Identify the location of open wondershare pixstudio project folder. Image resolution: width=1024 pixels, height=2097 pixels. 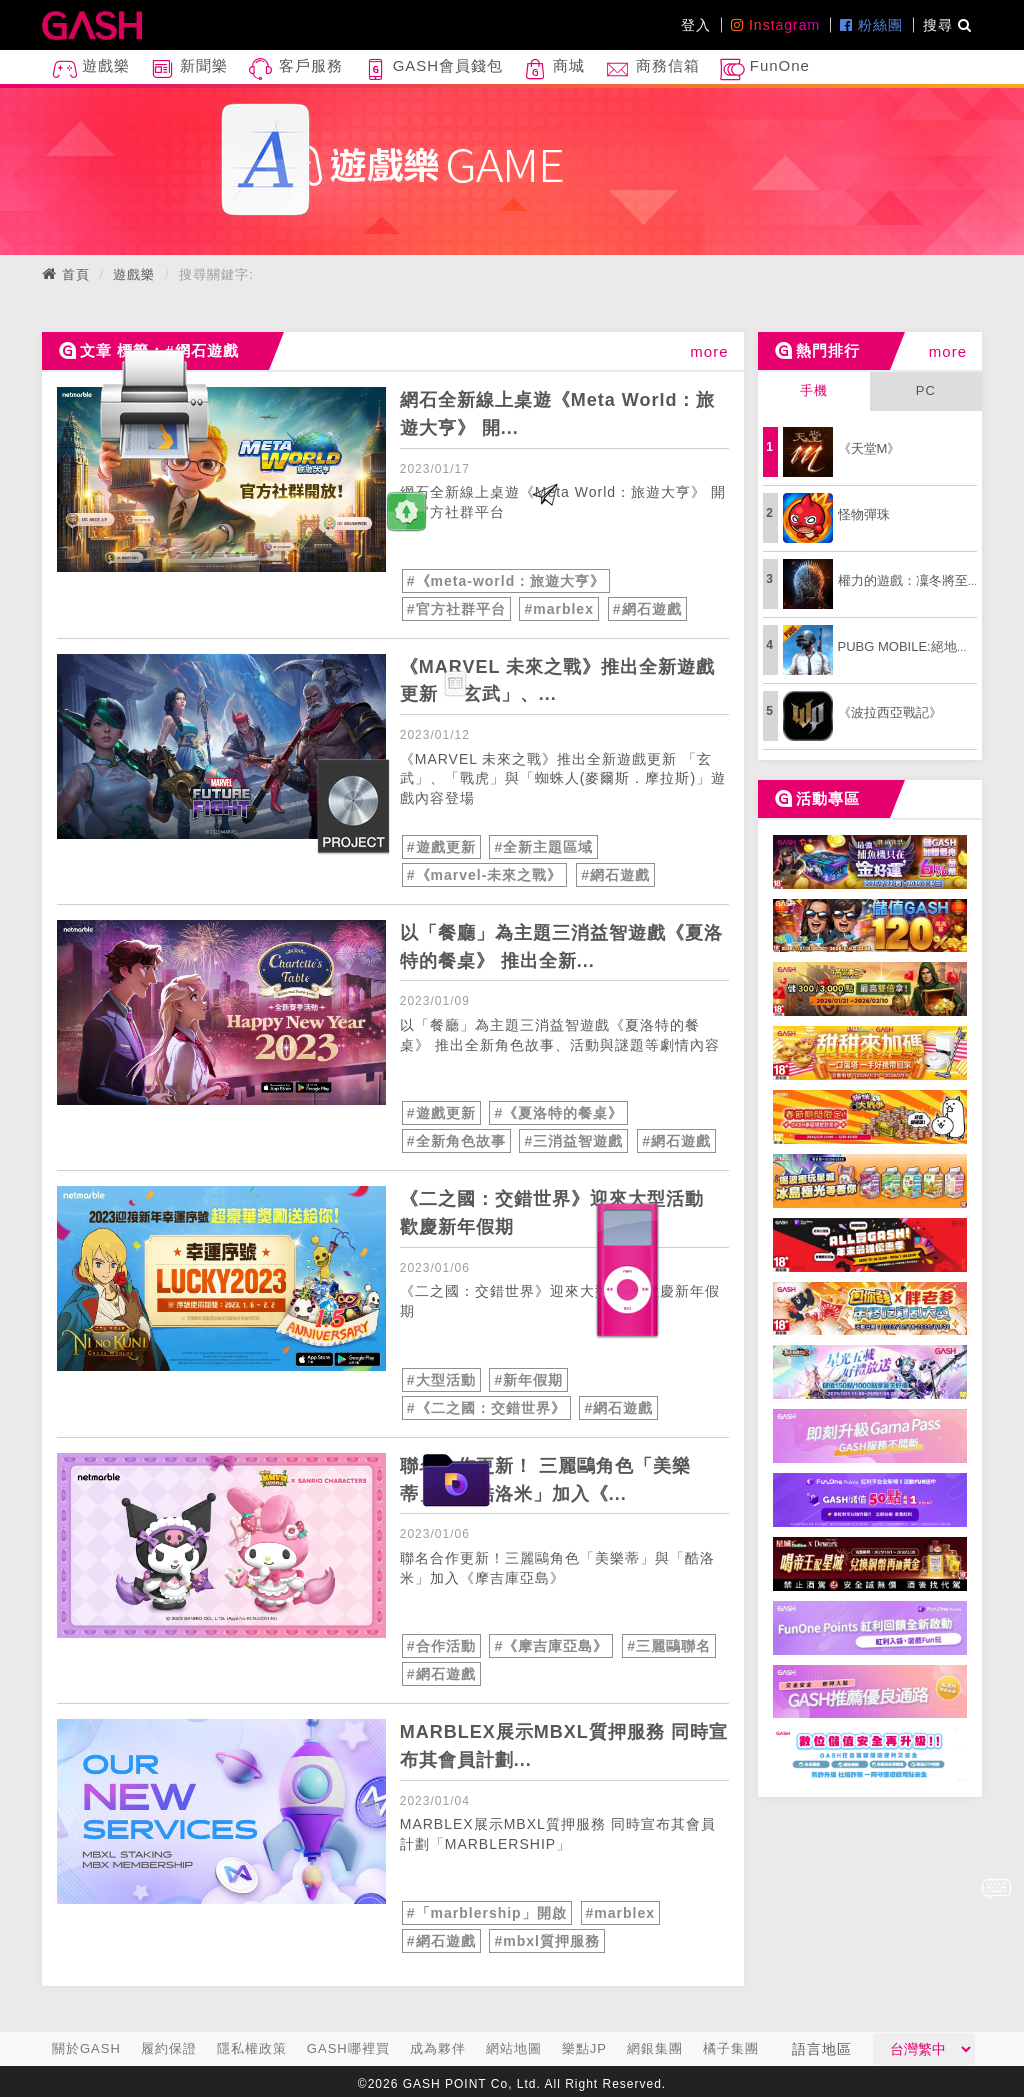
(456, 1482).